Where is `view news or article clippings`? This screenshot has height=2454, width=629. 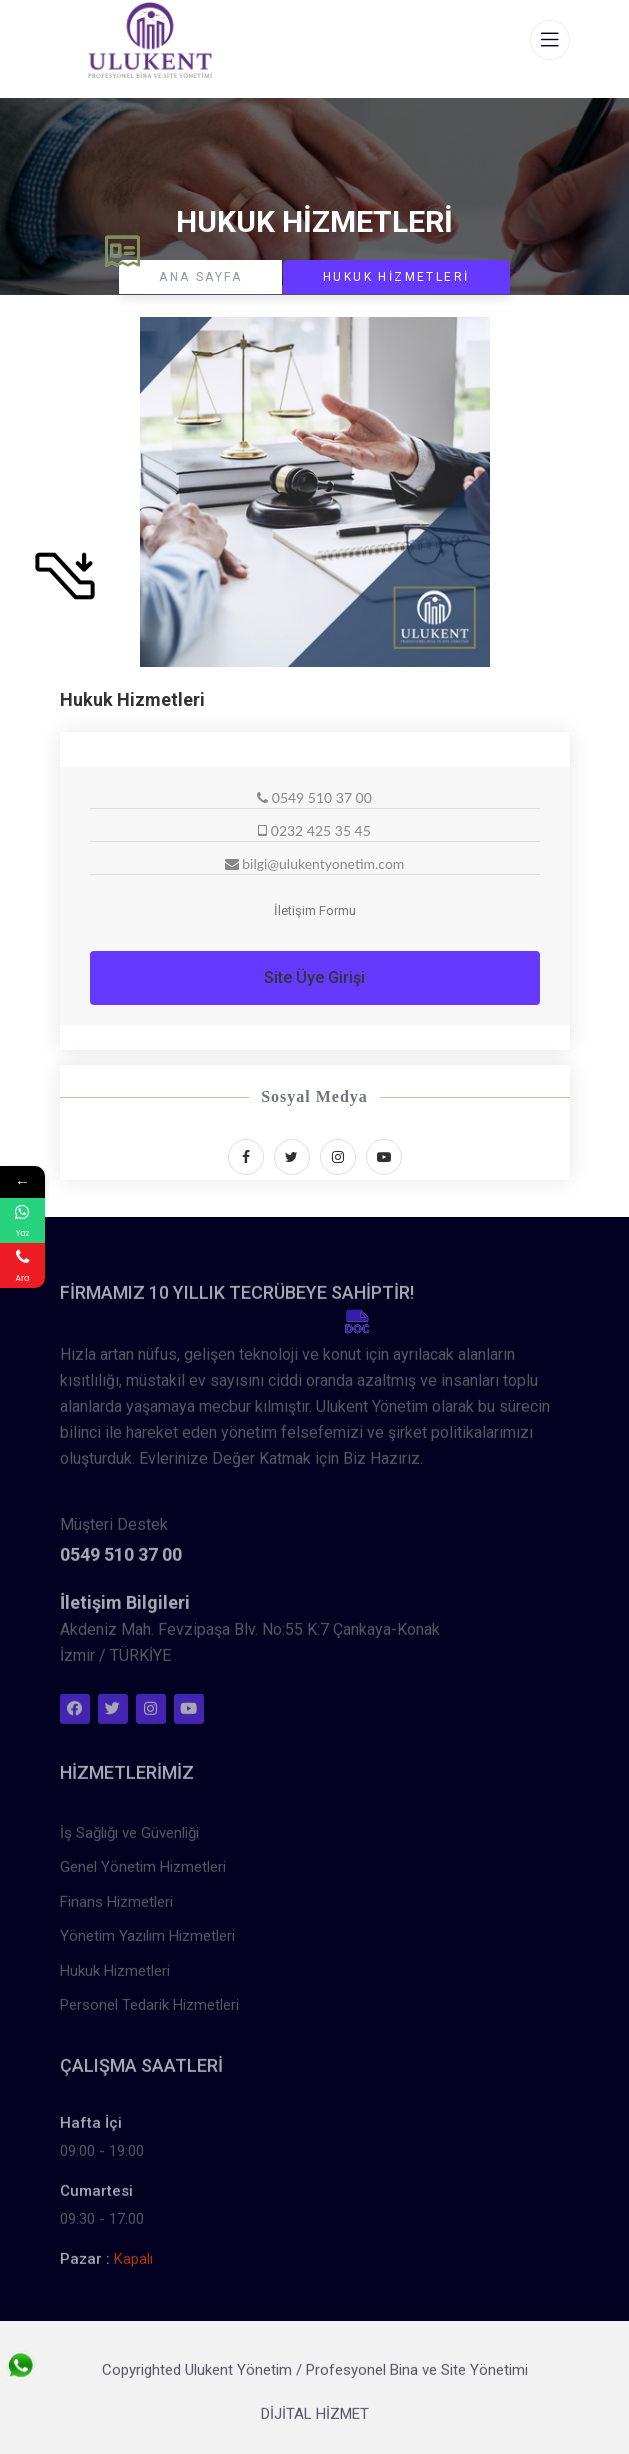 view news or article clippings is located at coordinates (122, 250).